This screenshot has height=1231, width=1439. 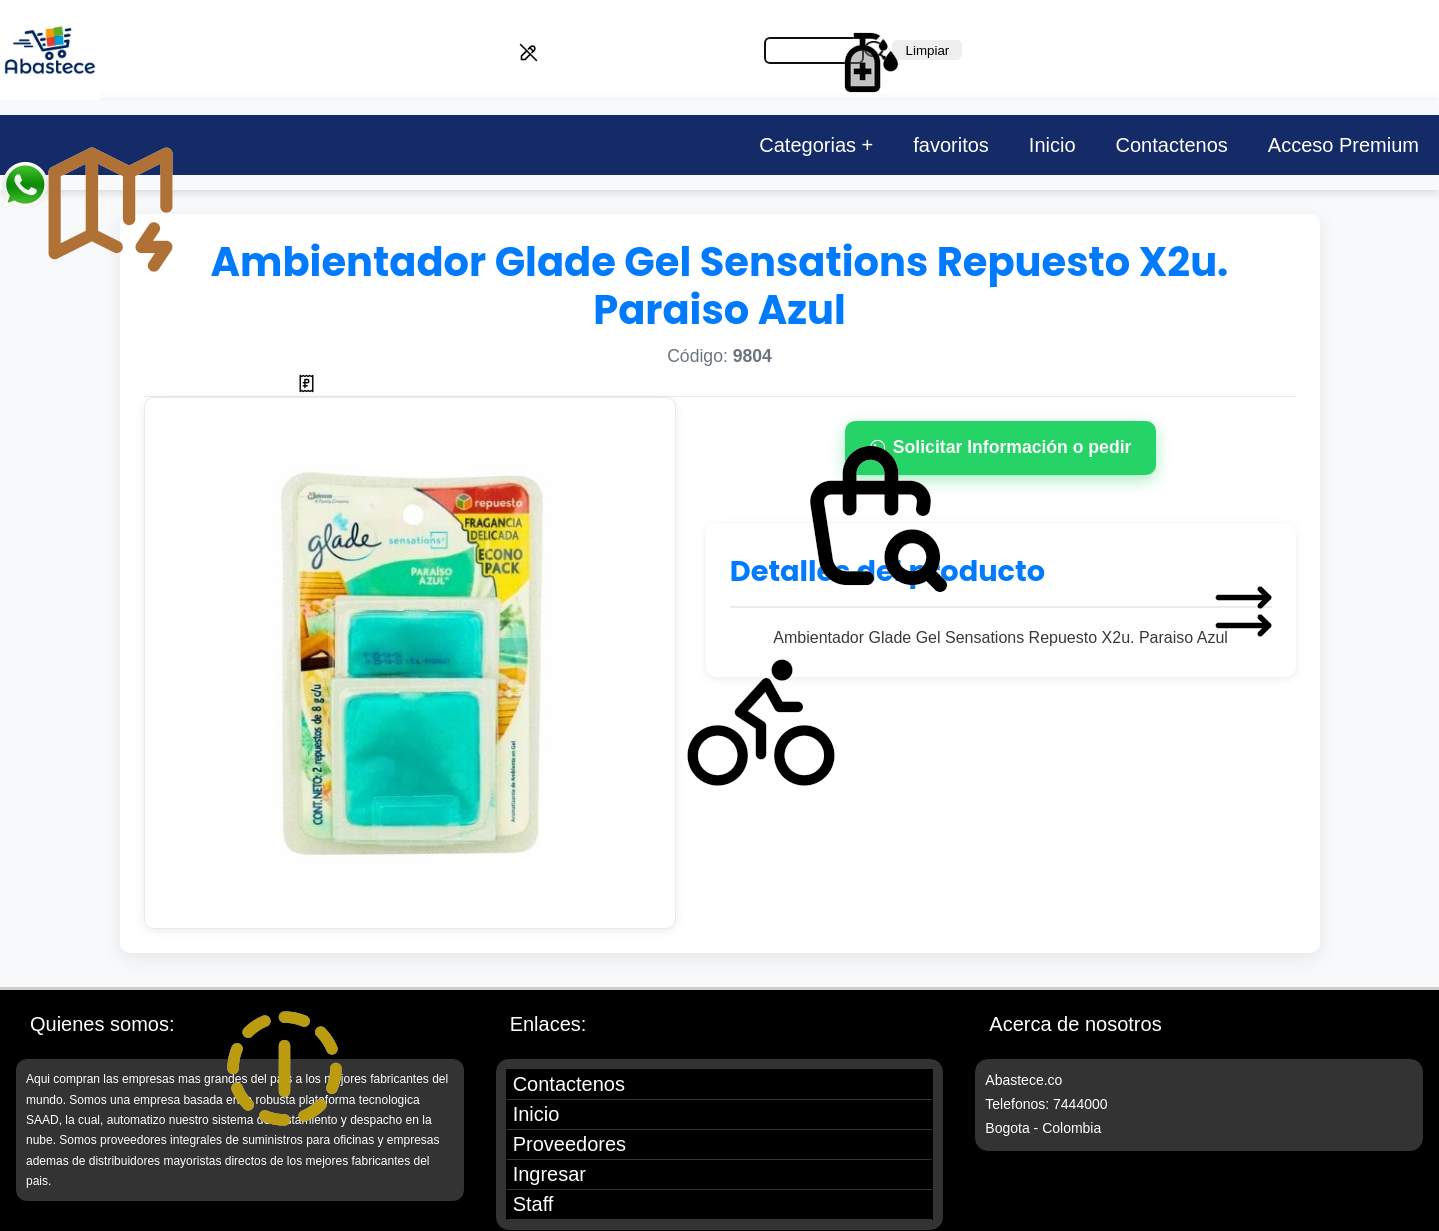 What do you see at coordinates (1243, 611) in the screenshot?
I see `move items to the right` at bounding box center [1243, 611].